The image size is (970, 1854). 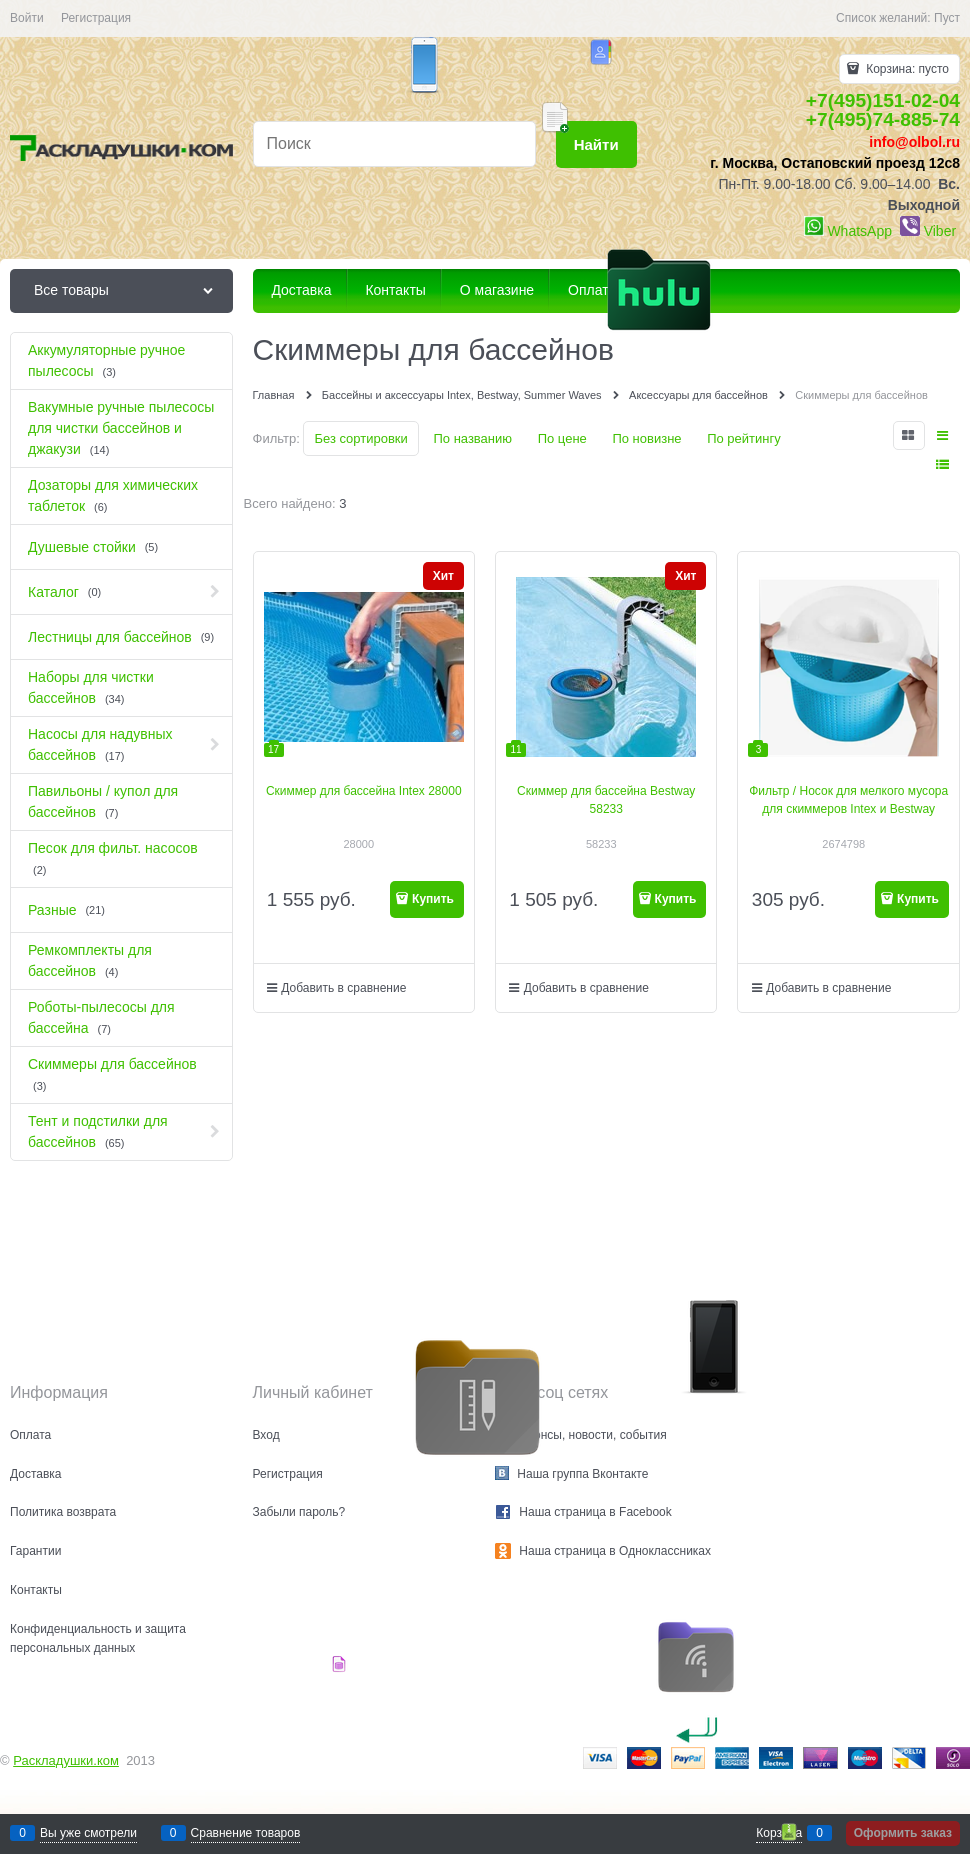 I want to click on android app installation package file, so click(x=789, y=1832).